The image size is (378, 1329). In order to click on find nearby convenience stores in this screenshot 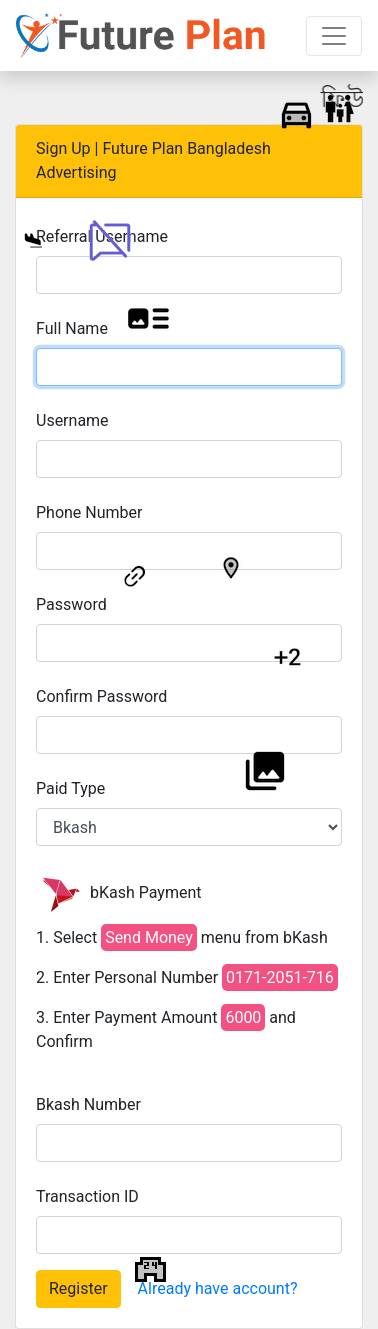, I will do `click(150, 1269)`.